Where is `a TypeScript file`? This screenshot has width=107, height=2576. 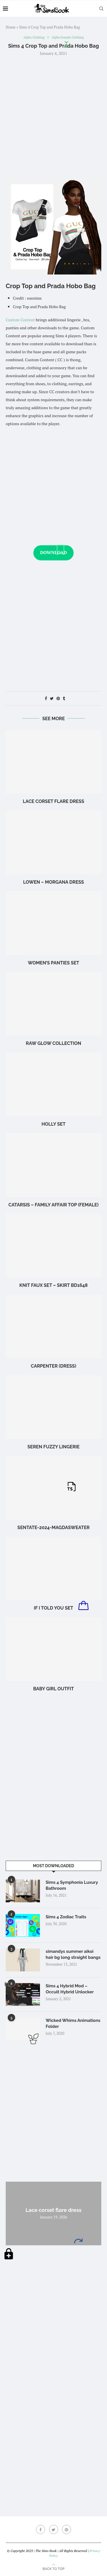 a TypeScript file is located at coordinates (72, 1487).